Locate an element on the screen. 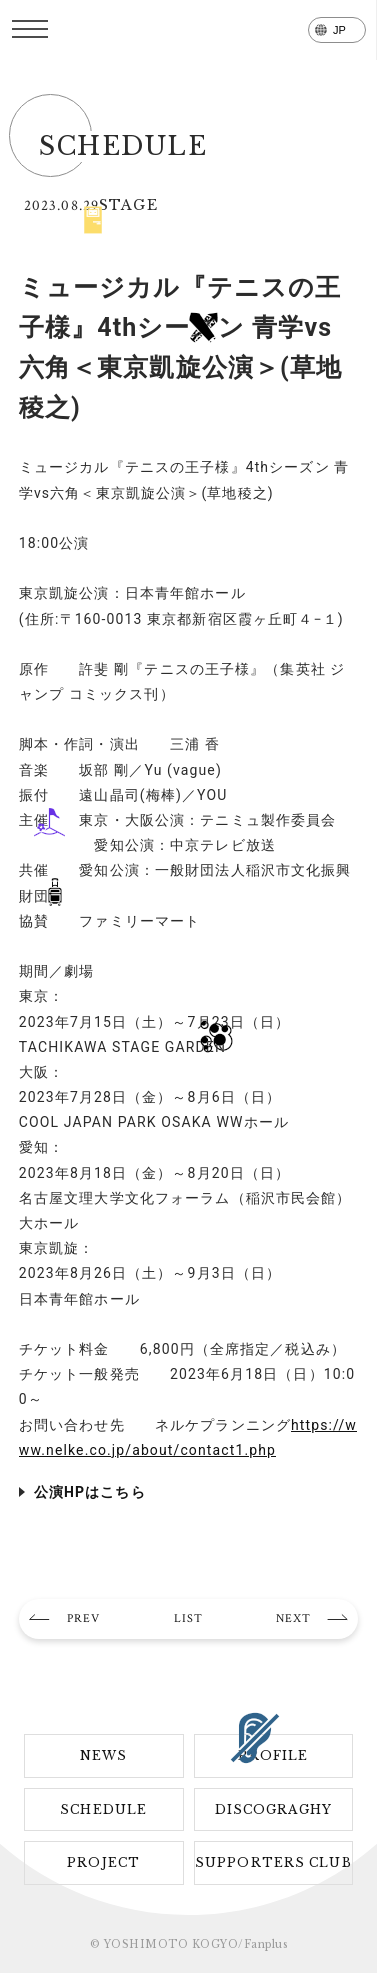 Image resolution: width=377 pixels, height=1973 pixels. indicates a bubbling or processing animation is located at coordinates (216, 1036).